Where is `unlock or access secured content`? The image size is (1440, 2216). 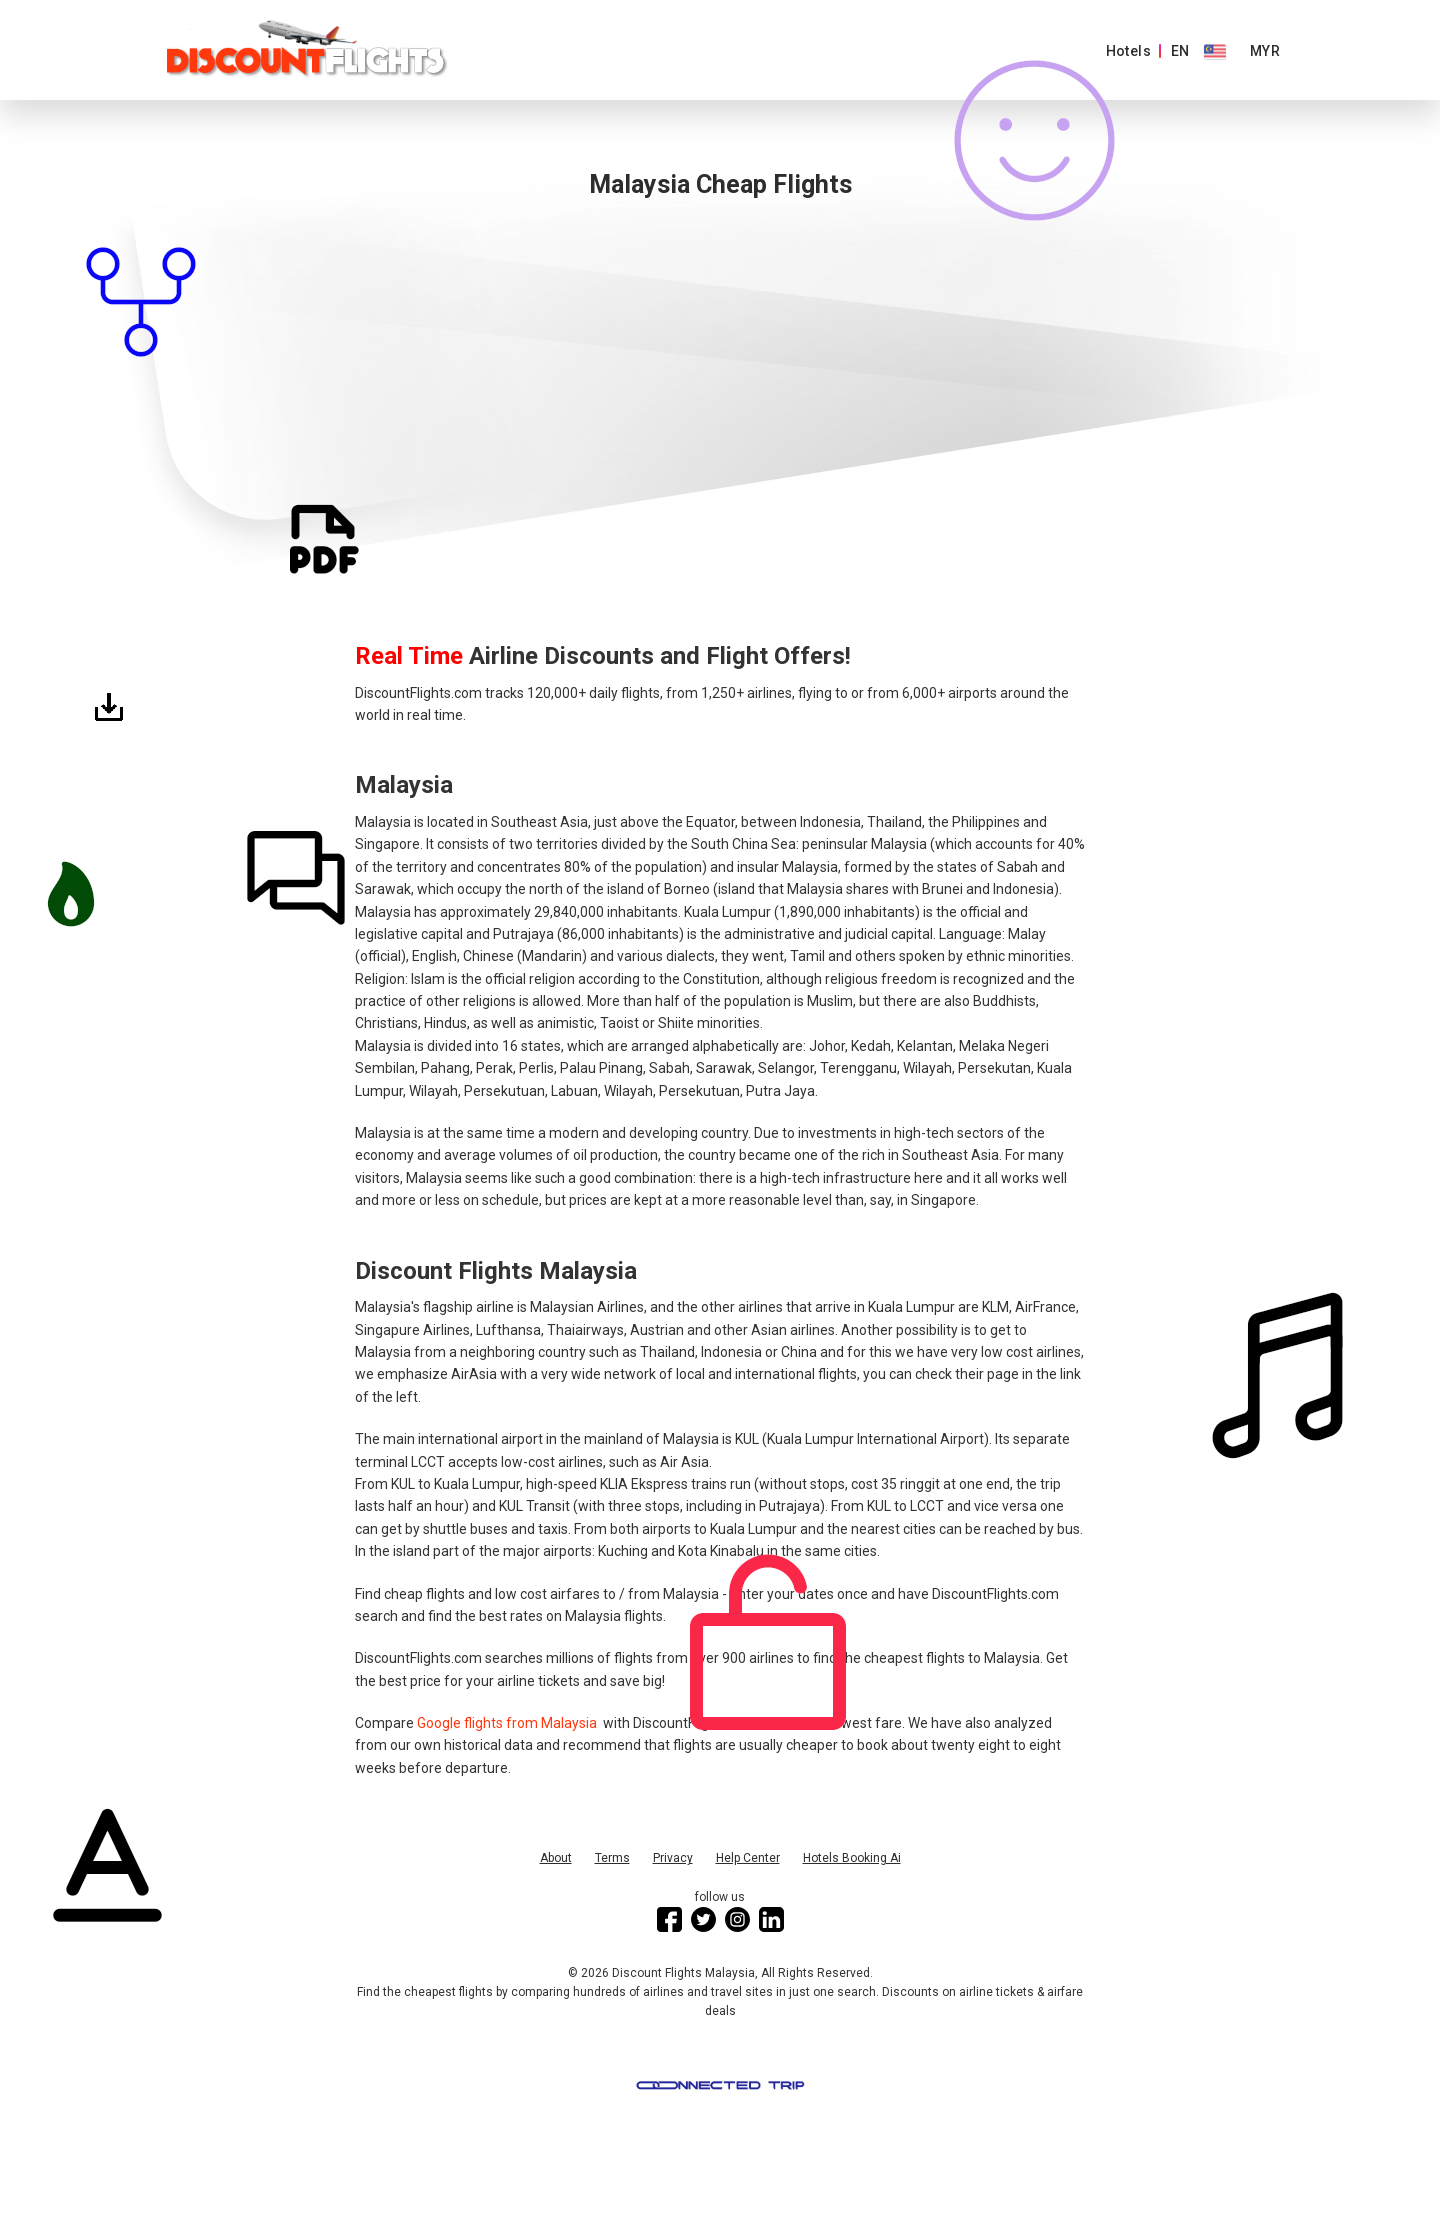 unlock or access secured content is located at coordinates (768, 1652).